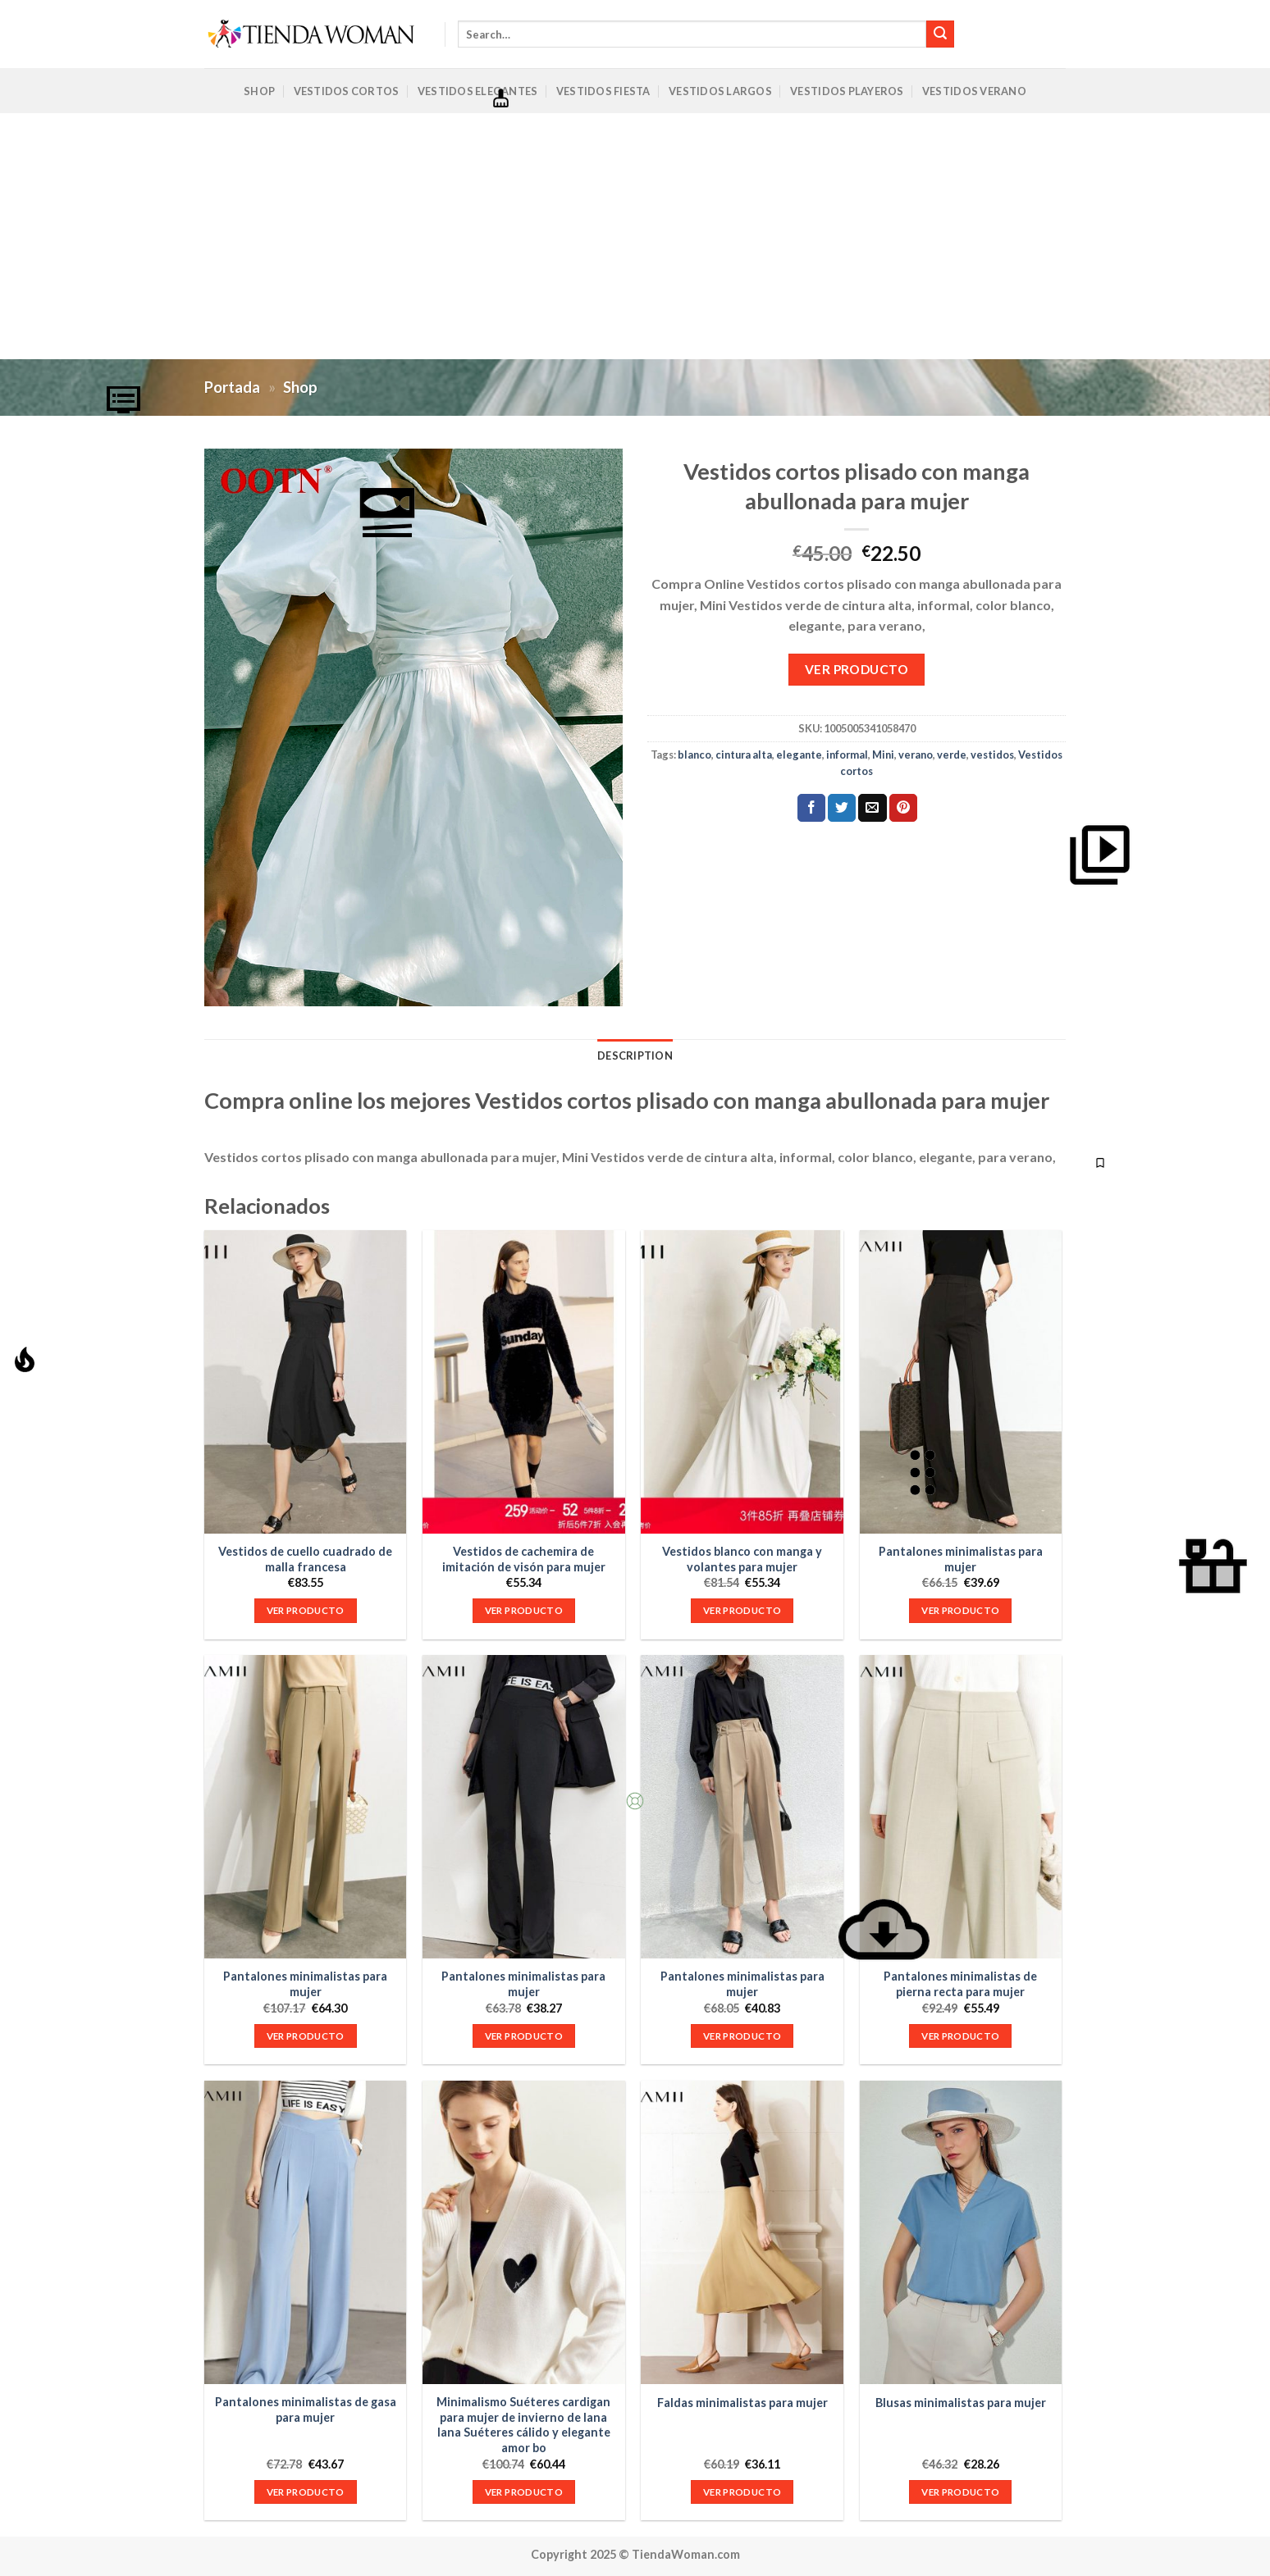 The height and width of the screenshot is (2576, 1270). What do you see at coordinates (500, 98) in the screenshot?
I see `access cleaning or housekeeping services` at bounding box center [500, 98].